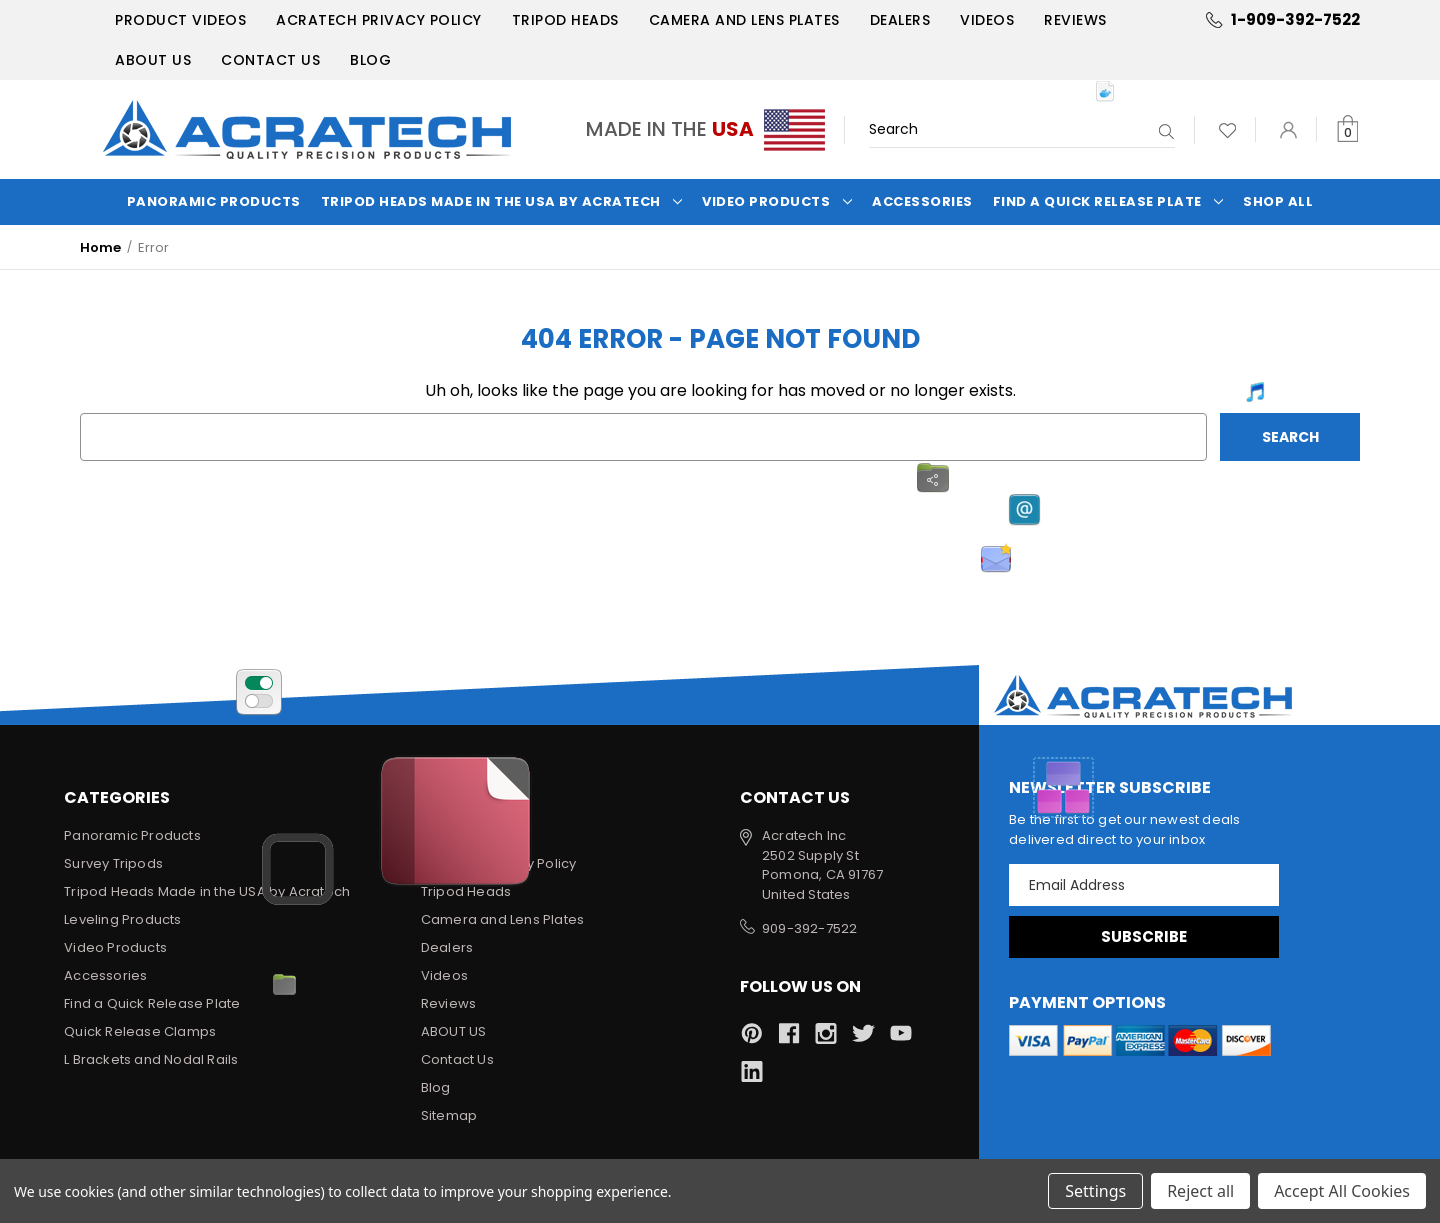 Image resolution: width=1440 pixels, height=1223 pixels. What do you see at coordinates (1256, 392) in the screenshot?
I see `access your music library` at bounding box center [1256, 392].